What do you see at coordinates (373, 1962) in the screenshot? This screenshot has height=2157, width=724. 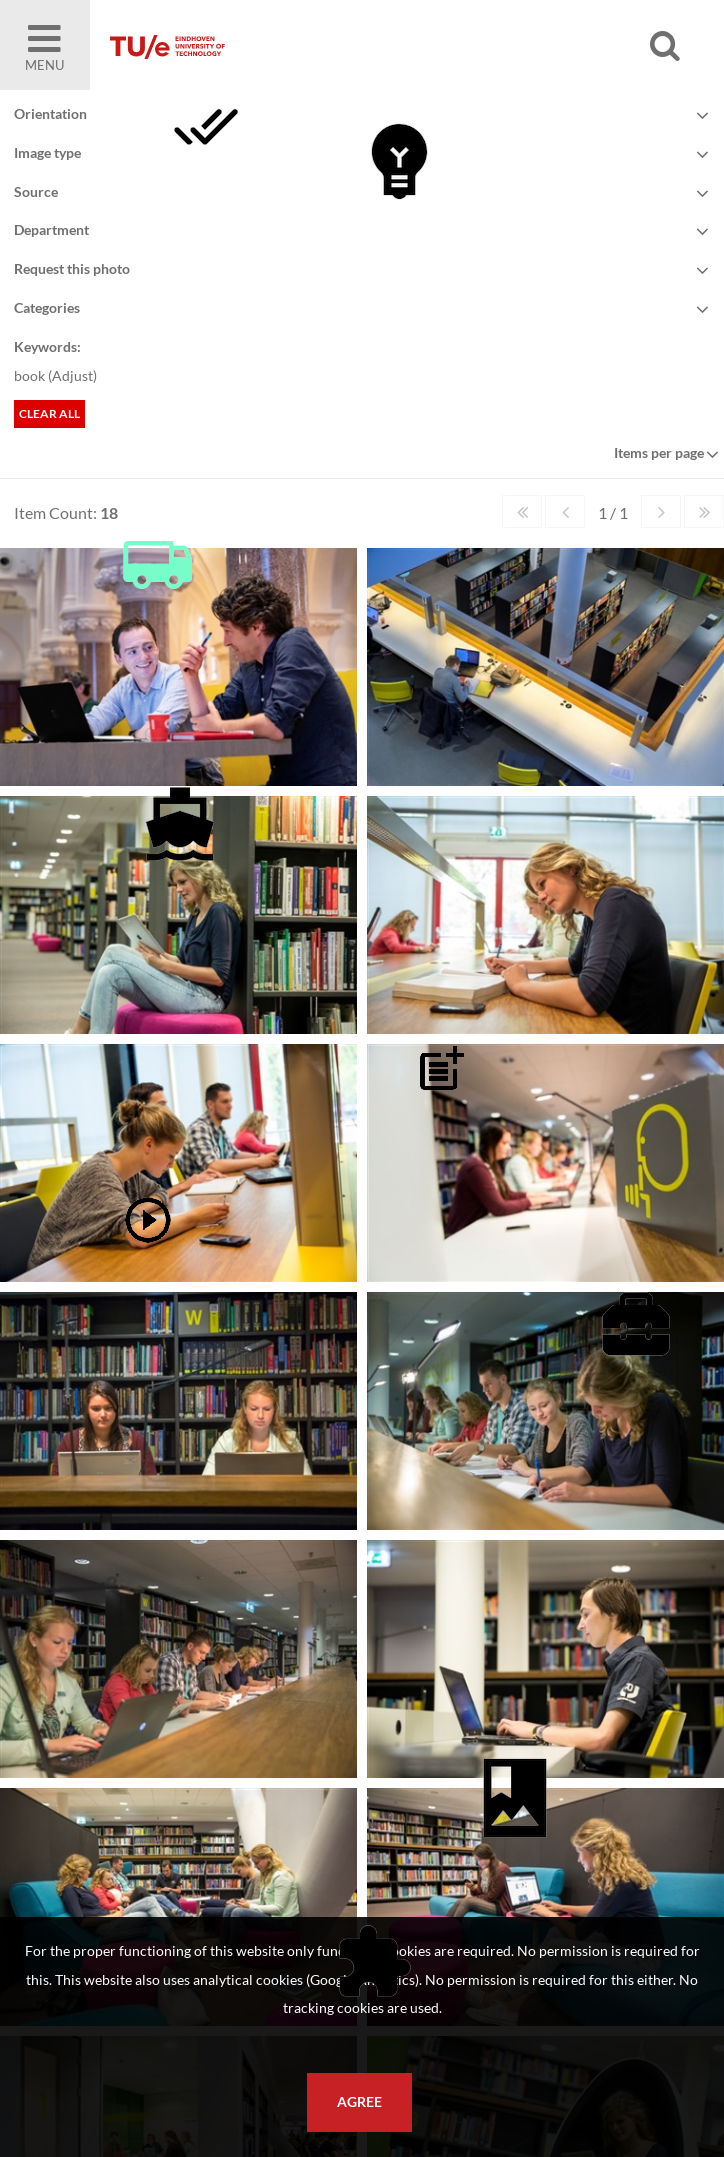 I see `access browser extensions` at bounding box center [373, 1962].